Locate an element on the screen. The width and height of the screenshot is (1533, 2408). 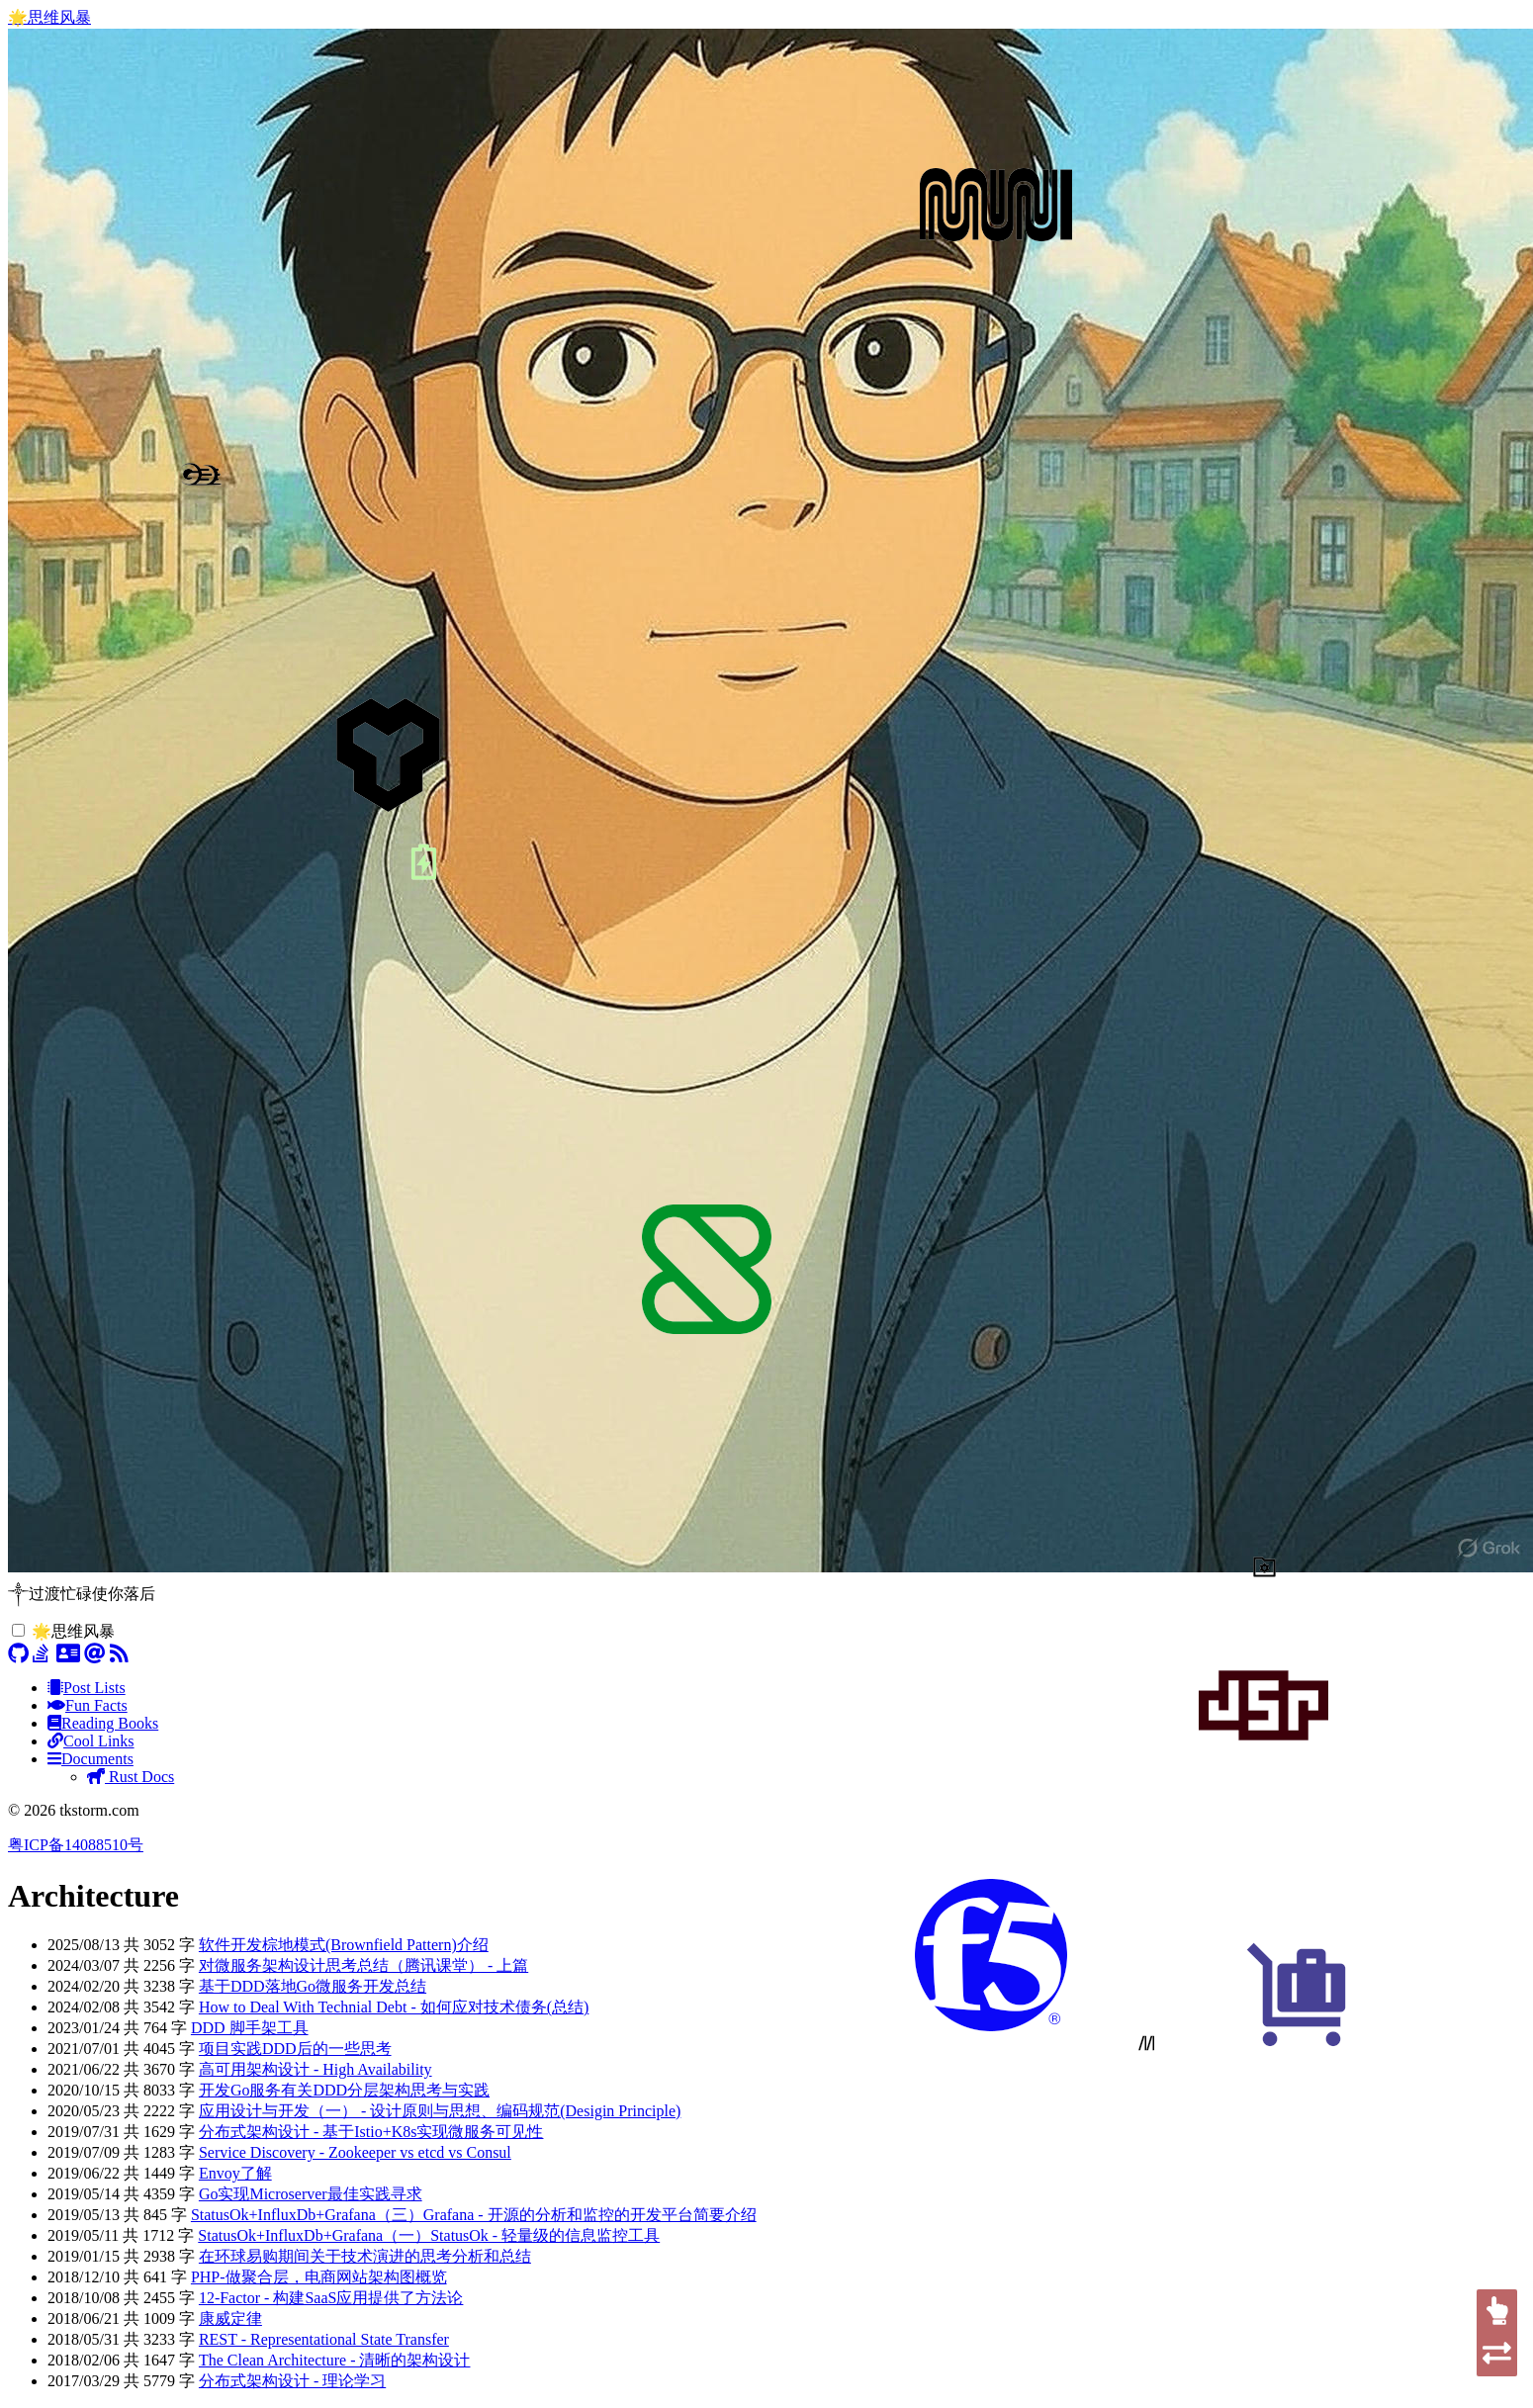
gatling load testing tool logo is located at coordinates (201, 474).